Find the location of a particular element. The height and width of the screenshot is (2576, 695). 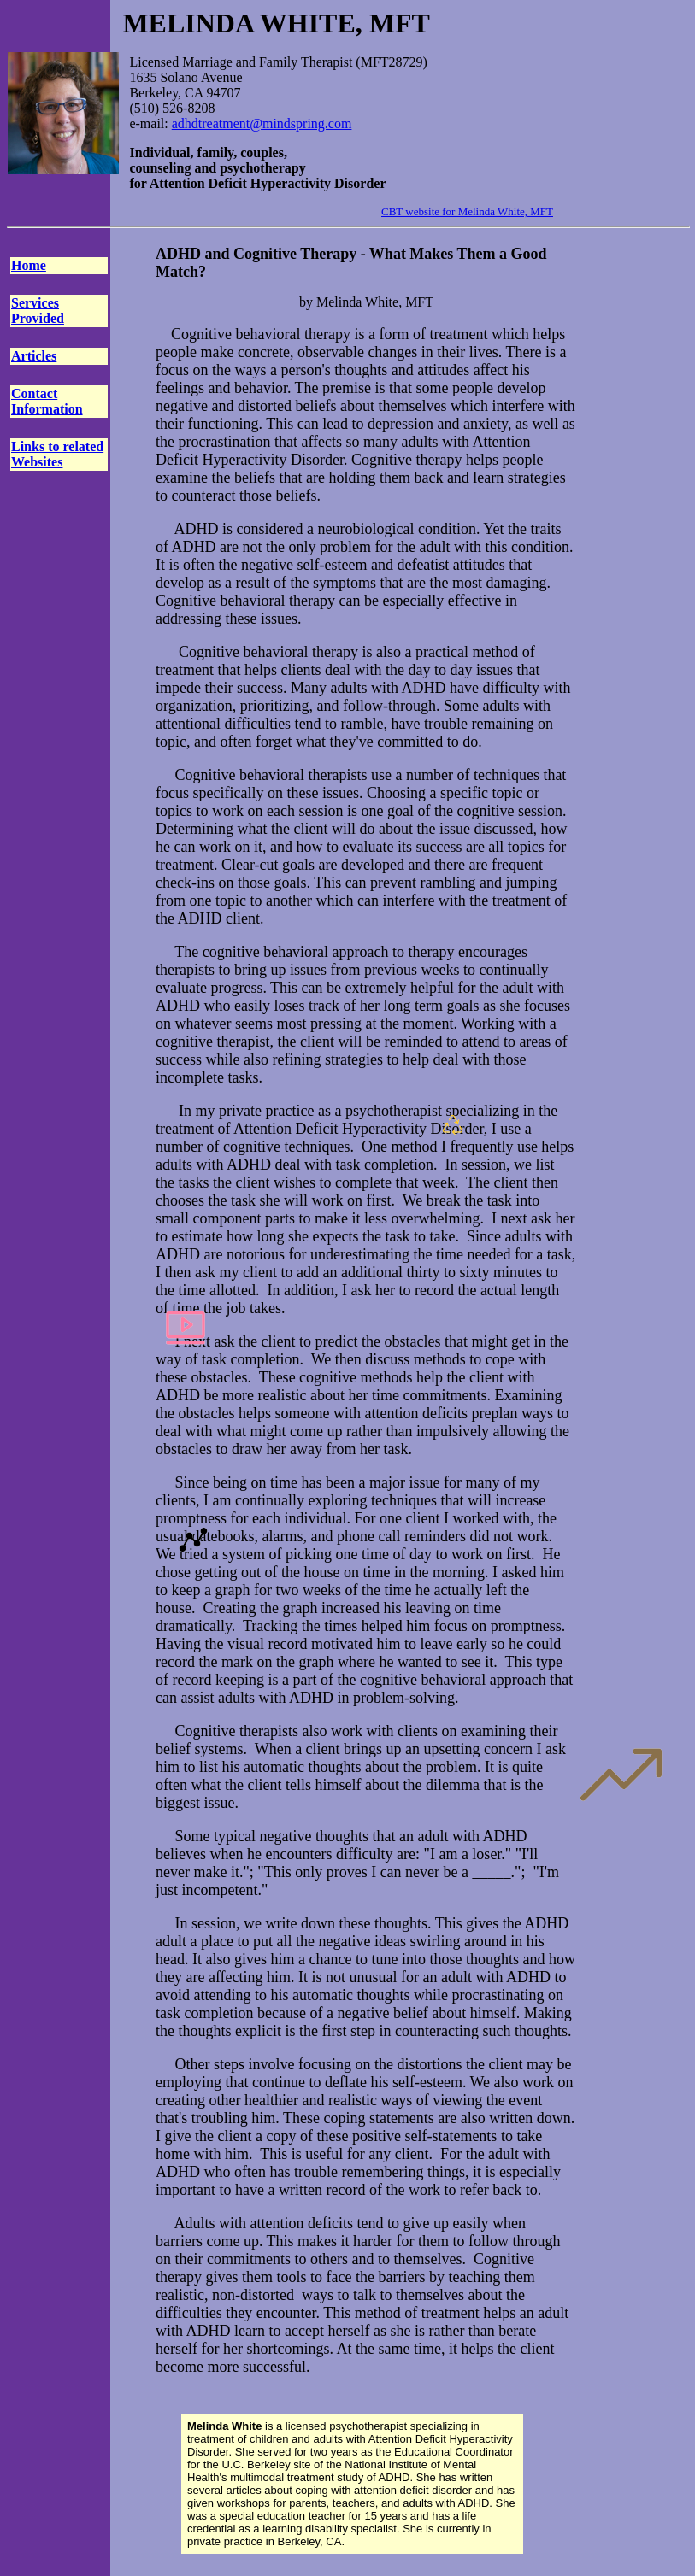

view connected data points or analytics is located at coordinates (193, 1540).